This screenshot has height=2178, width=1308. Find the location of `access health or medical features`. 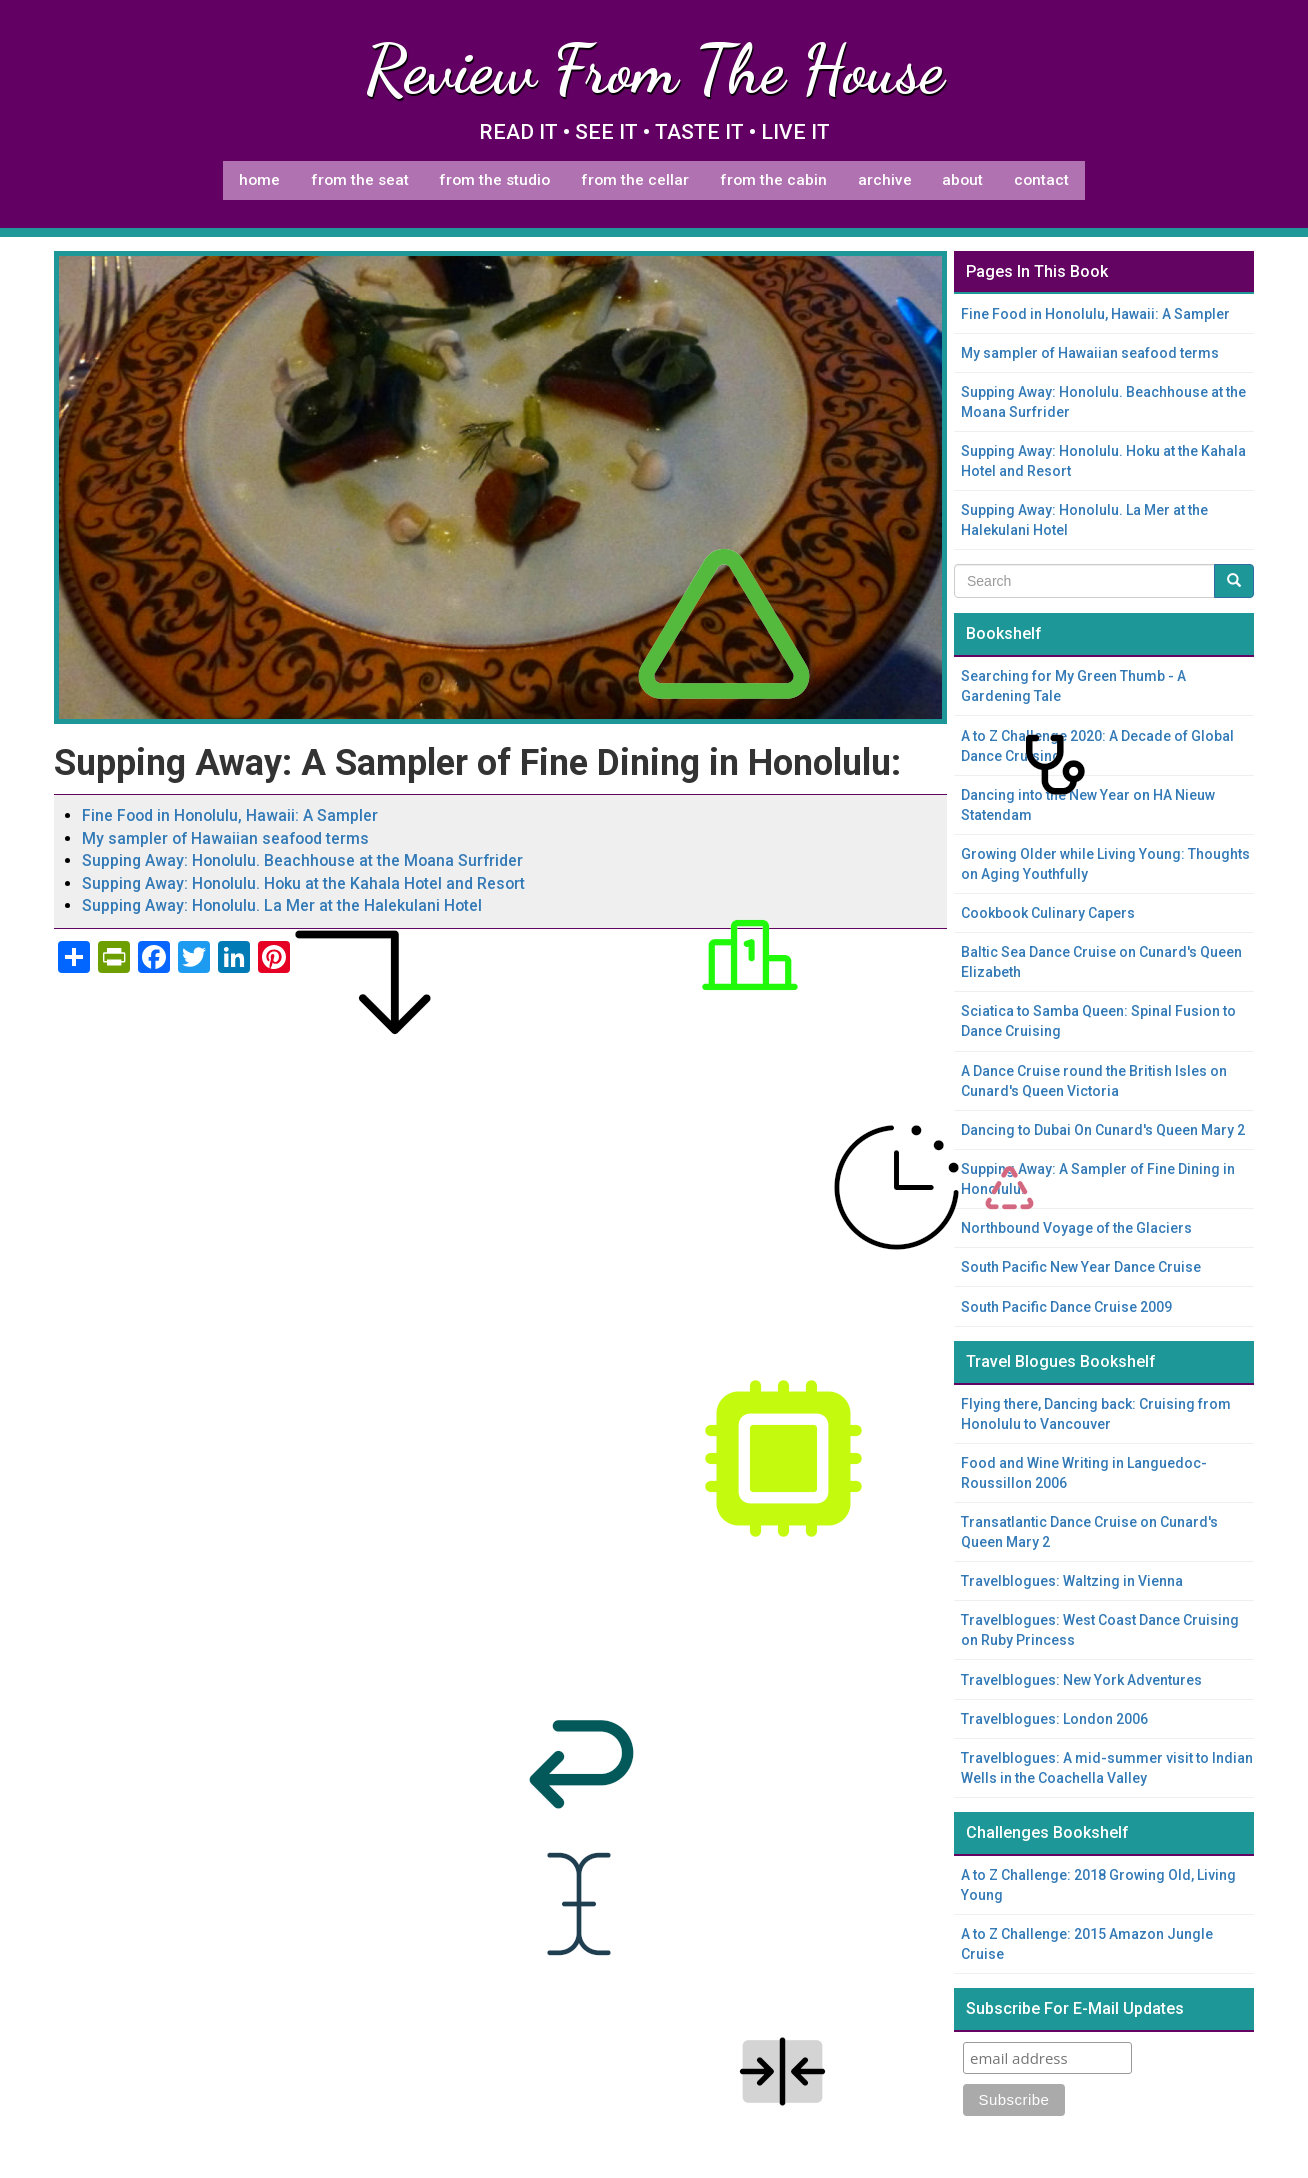

access health or medical features is located at coordinates (1051, 762).